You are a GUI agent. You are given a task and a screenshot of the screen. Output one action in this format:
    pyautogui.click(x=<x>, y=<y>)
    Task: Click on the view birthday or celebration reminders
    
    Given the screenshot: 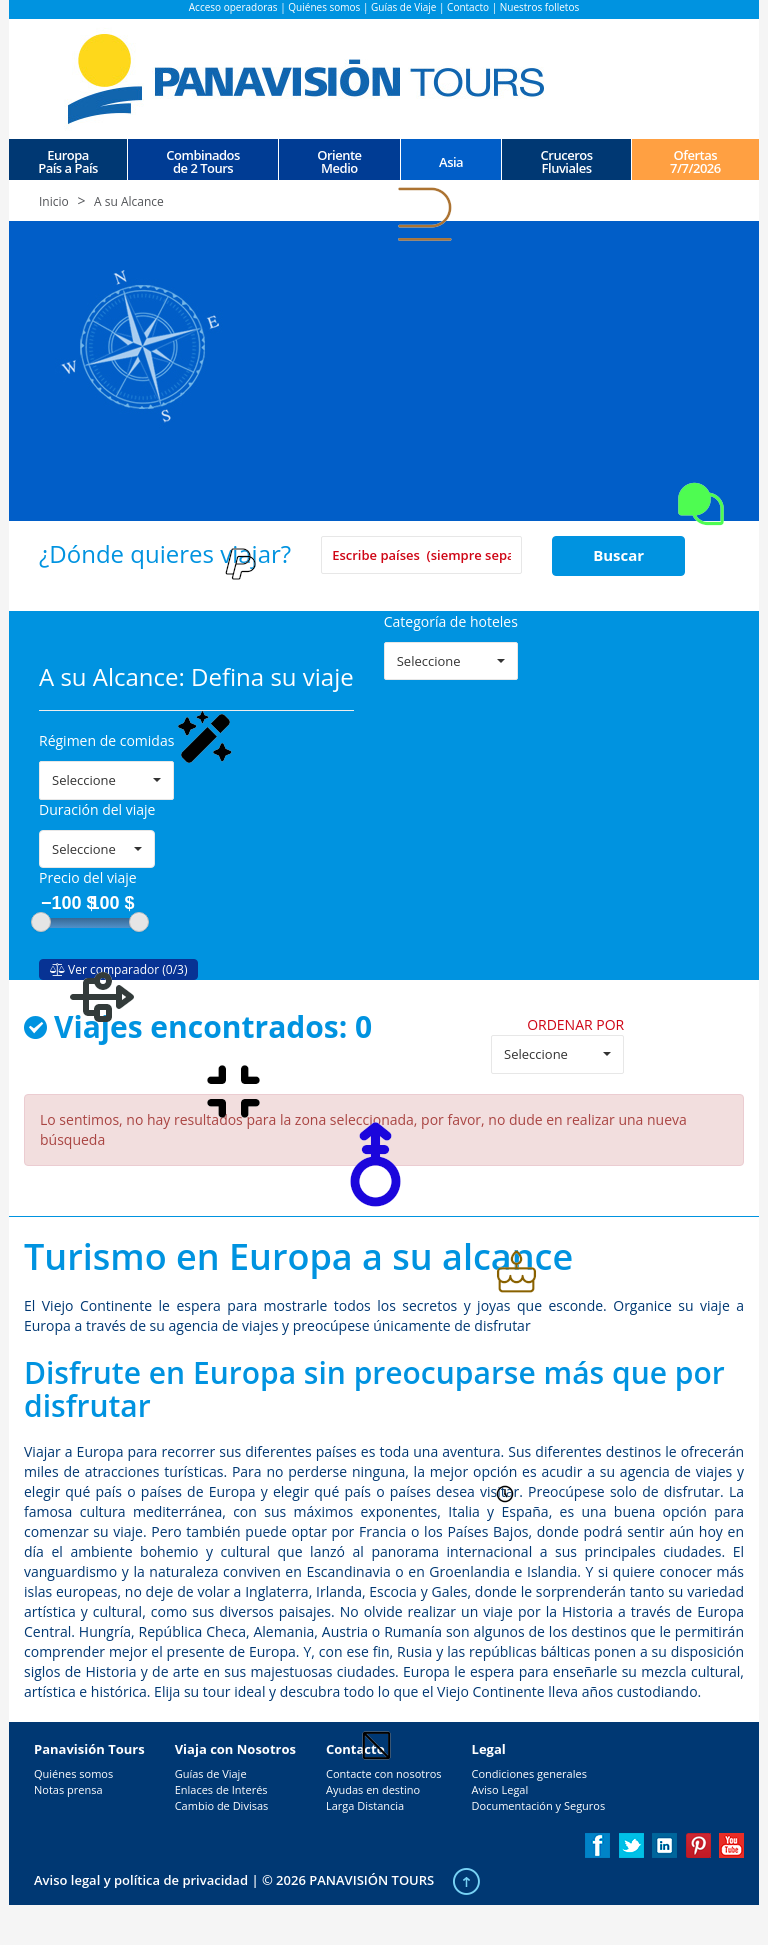 What is the action you would take?
    pyautogui.click(x=516, y=1274)
    